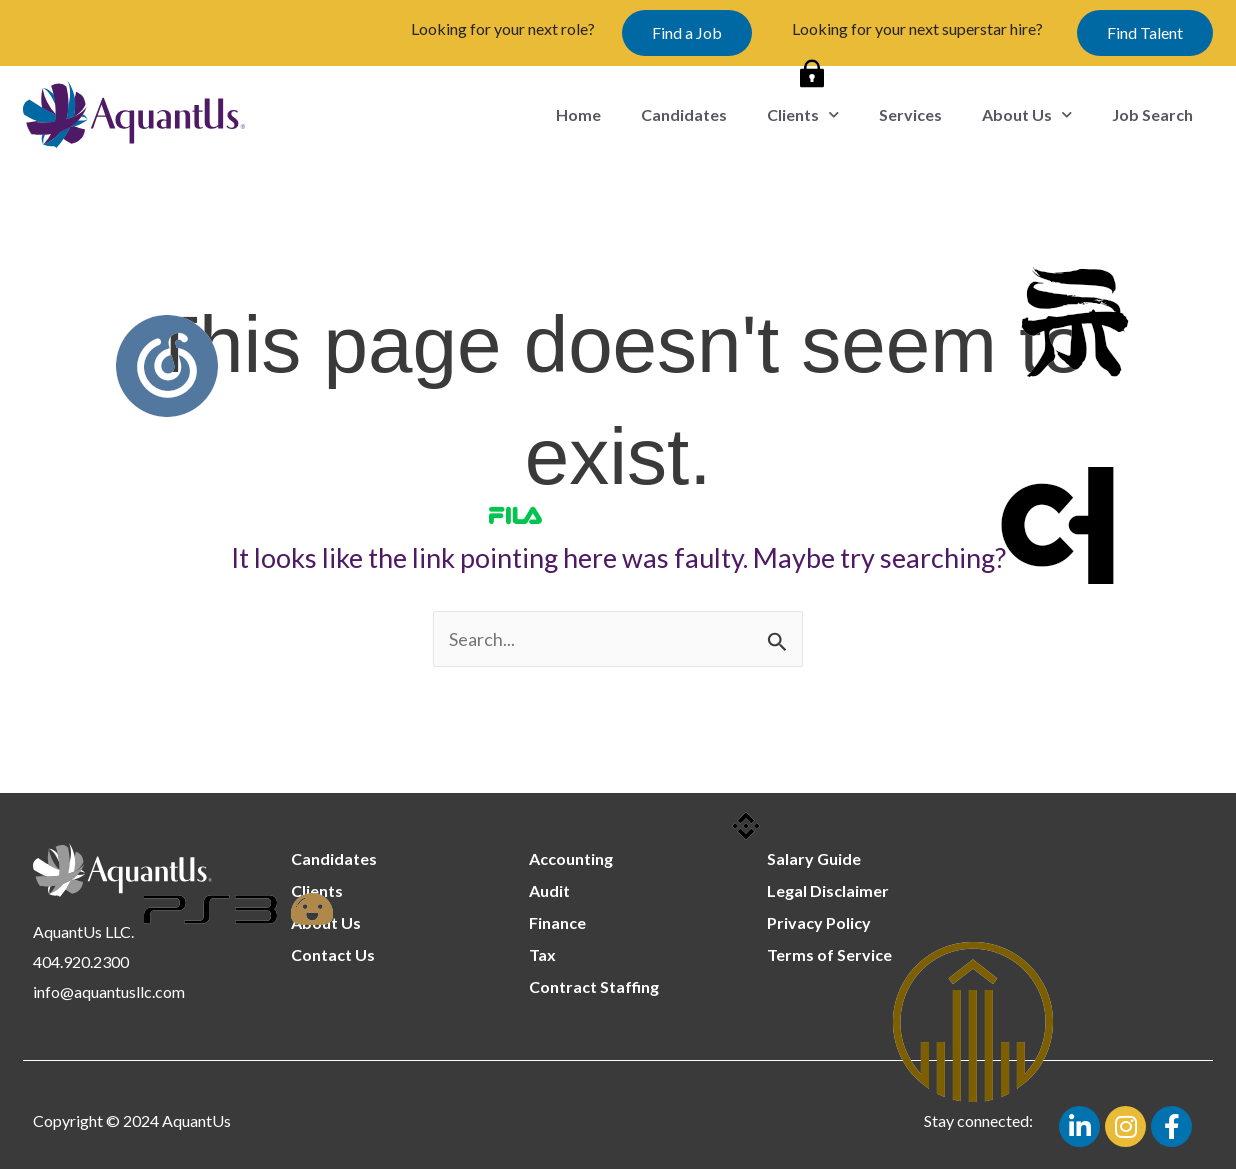  What do you see at coordinates (515, 515) in the screenshot?
I see `Fila brand logo` at bounding box center [515, 515].